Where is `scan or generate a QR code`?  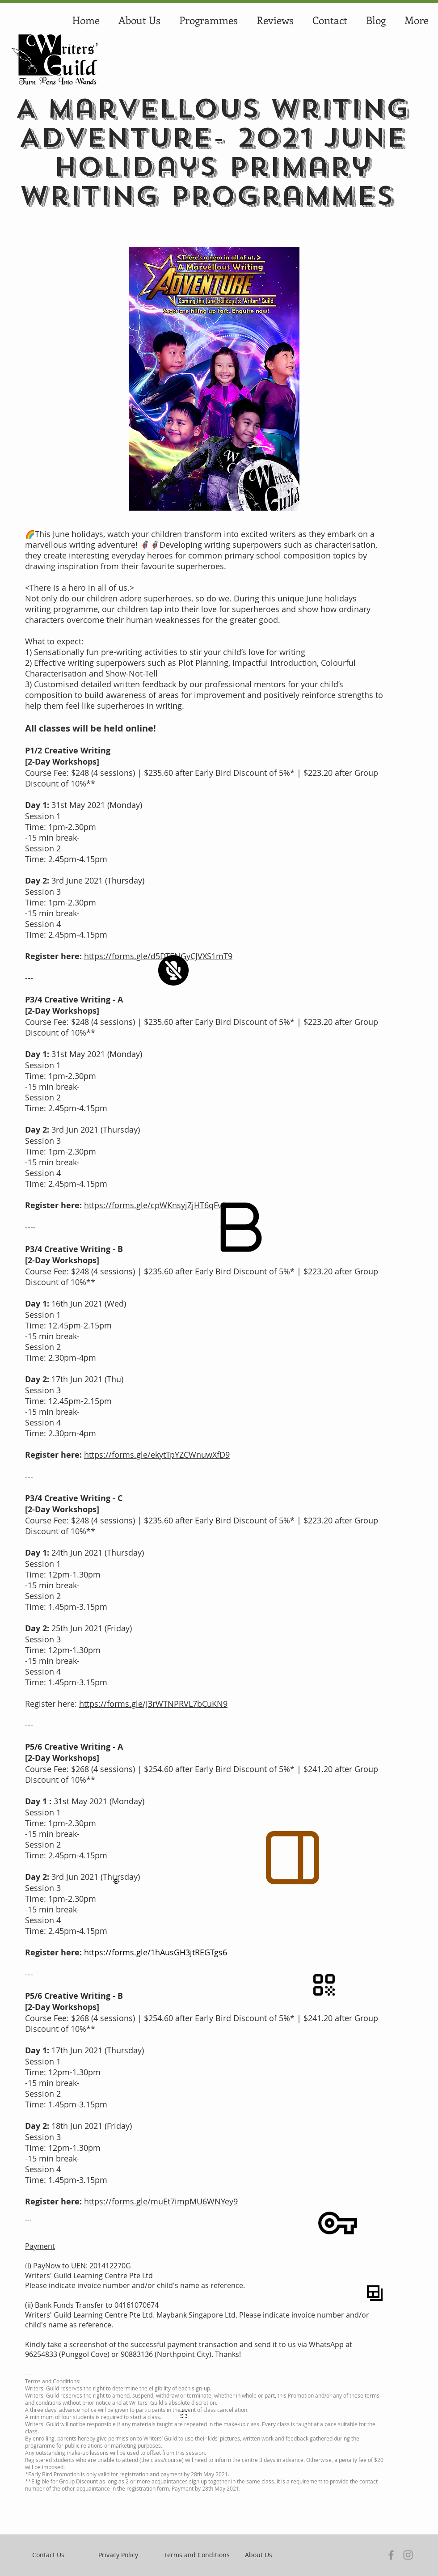
scan or generate a QR code is located at coordinates (324, 1985).